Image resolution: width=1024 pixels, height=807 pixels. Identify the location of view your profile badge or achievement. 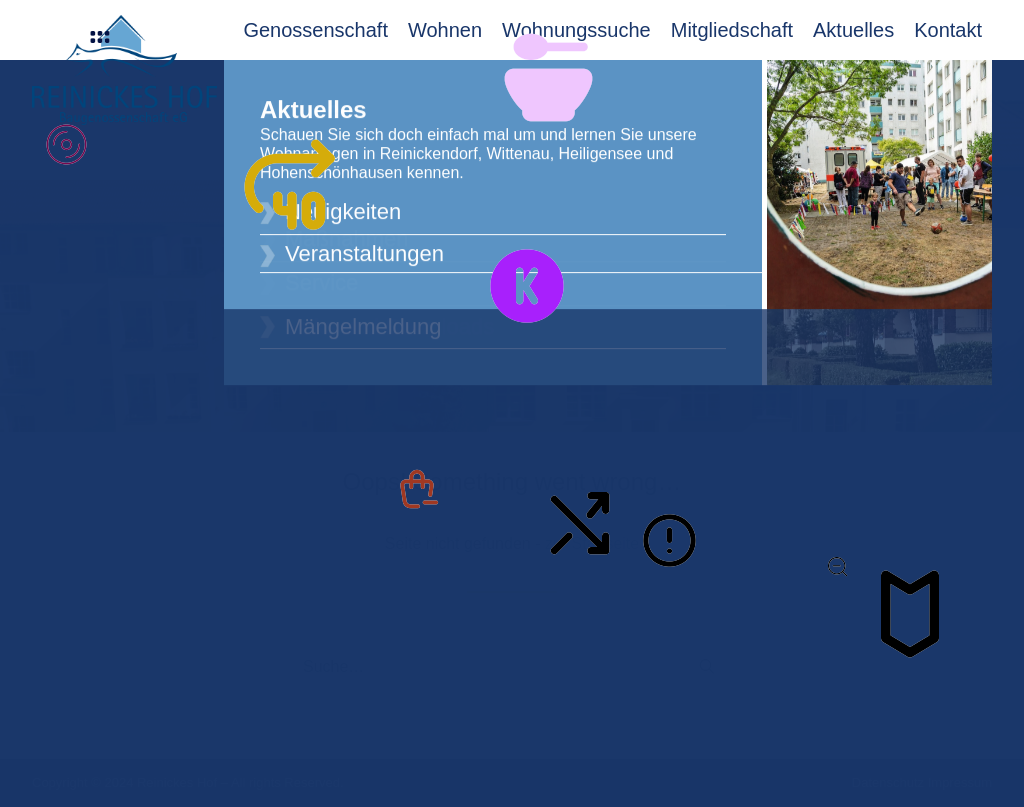
(910, 614).